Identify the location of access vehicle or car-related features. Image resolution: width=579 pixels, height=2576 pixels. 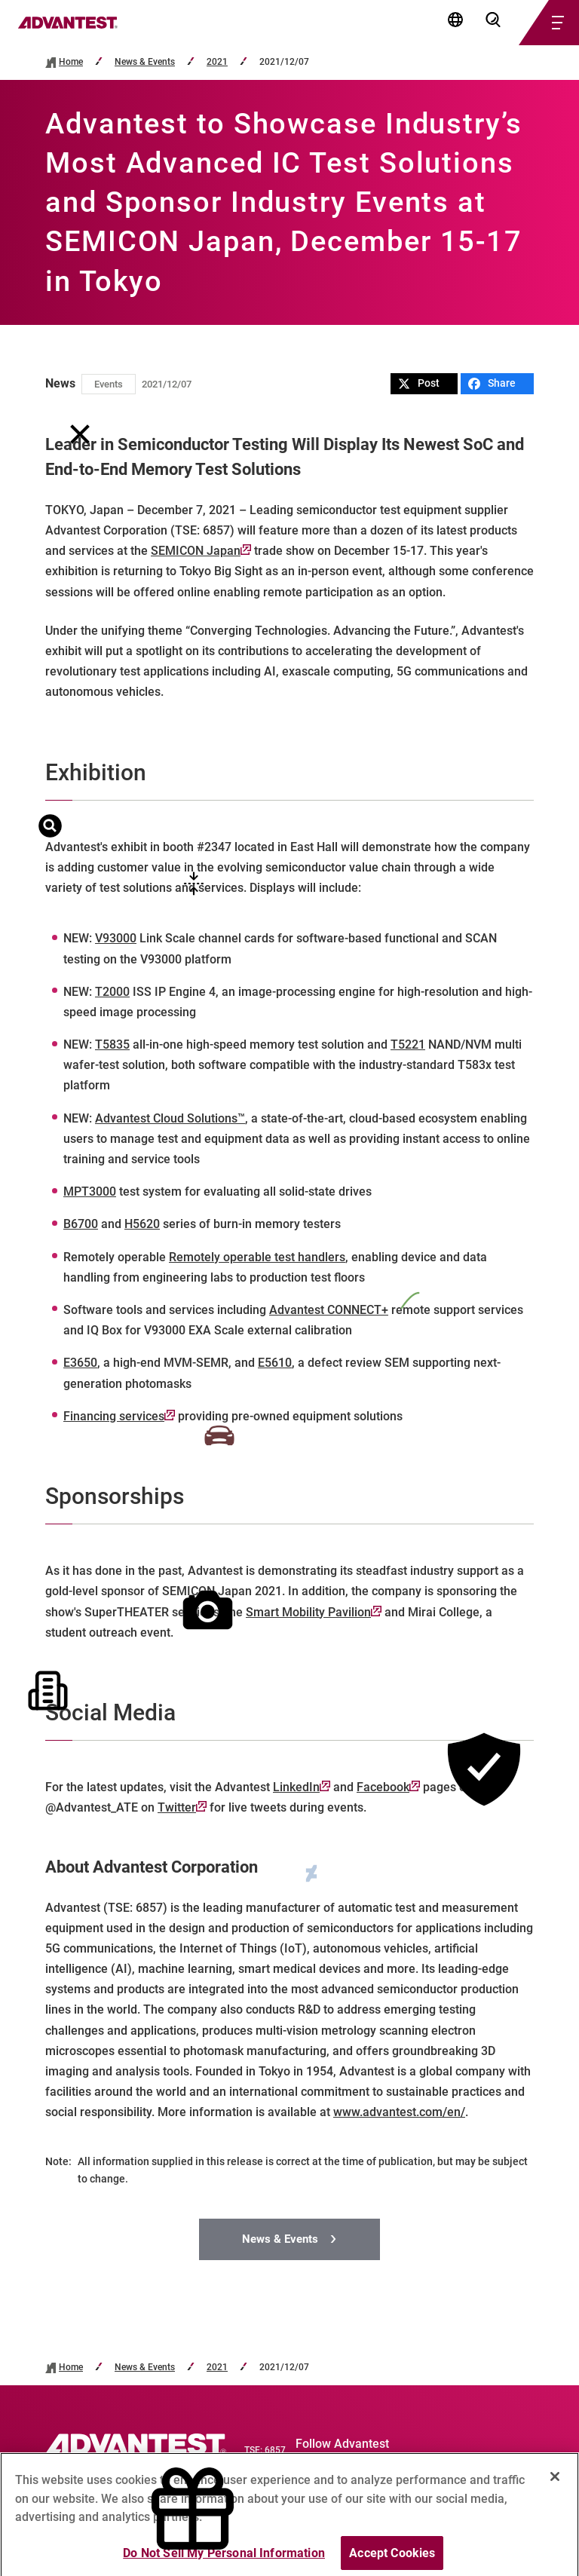
(219, 1435).